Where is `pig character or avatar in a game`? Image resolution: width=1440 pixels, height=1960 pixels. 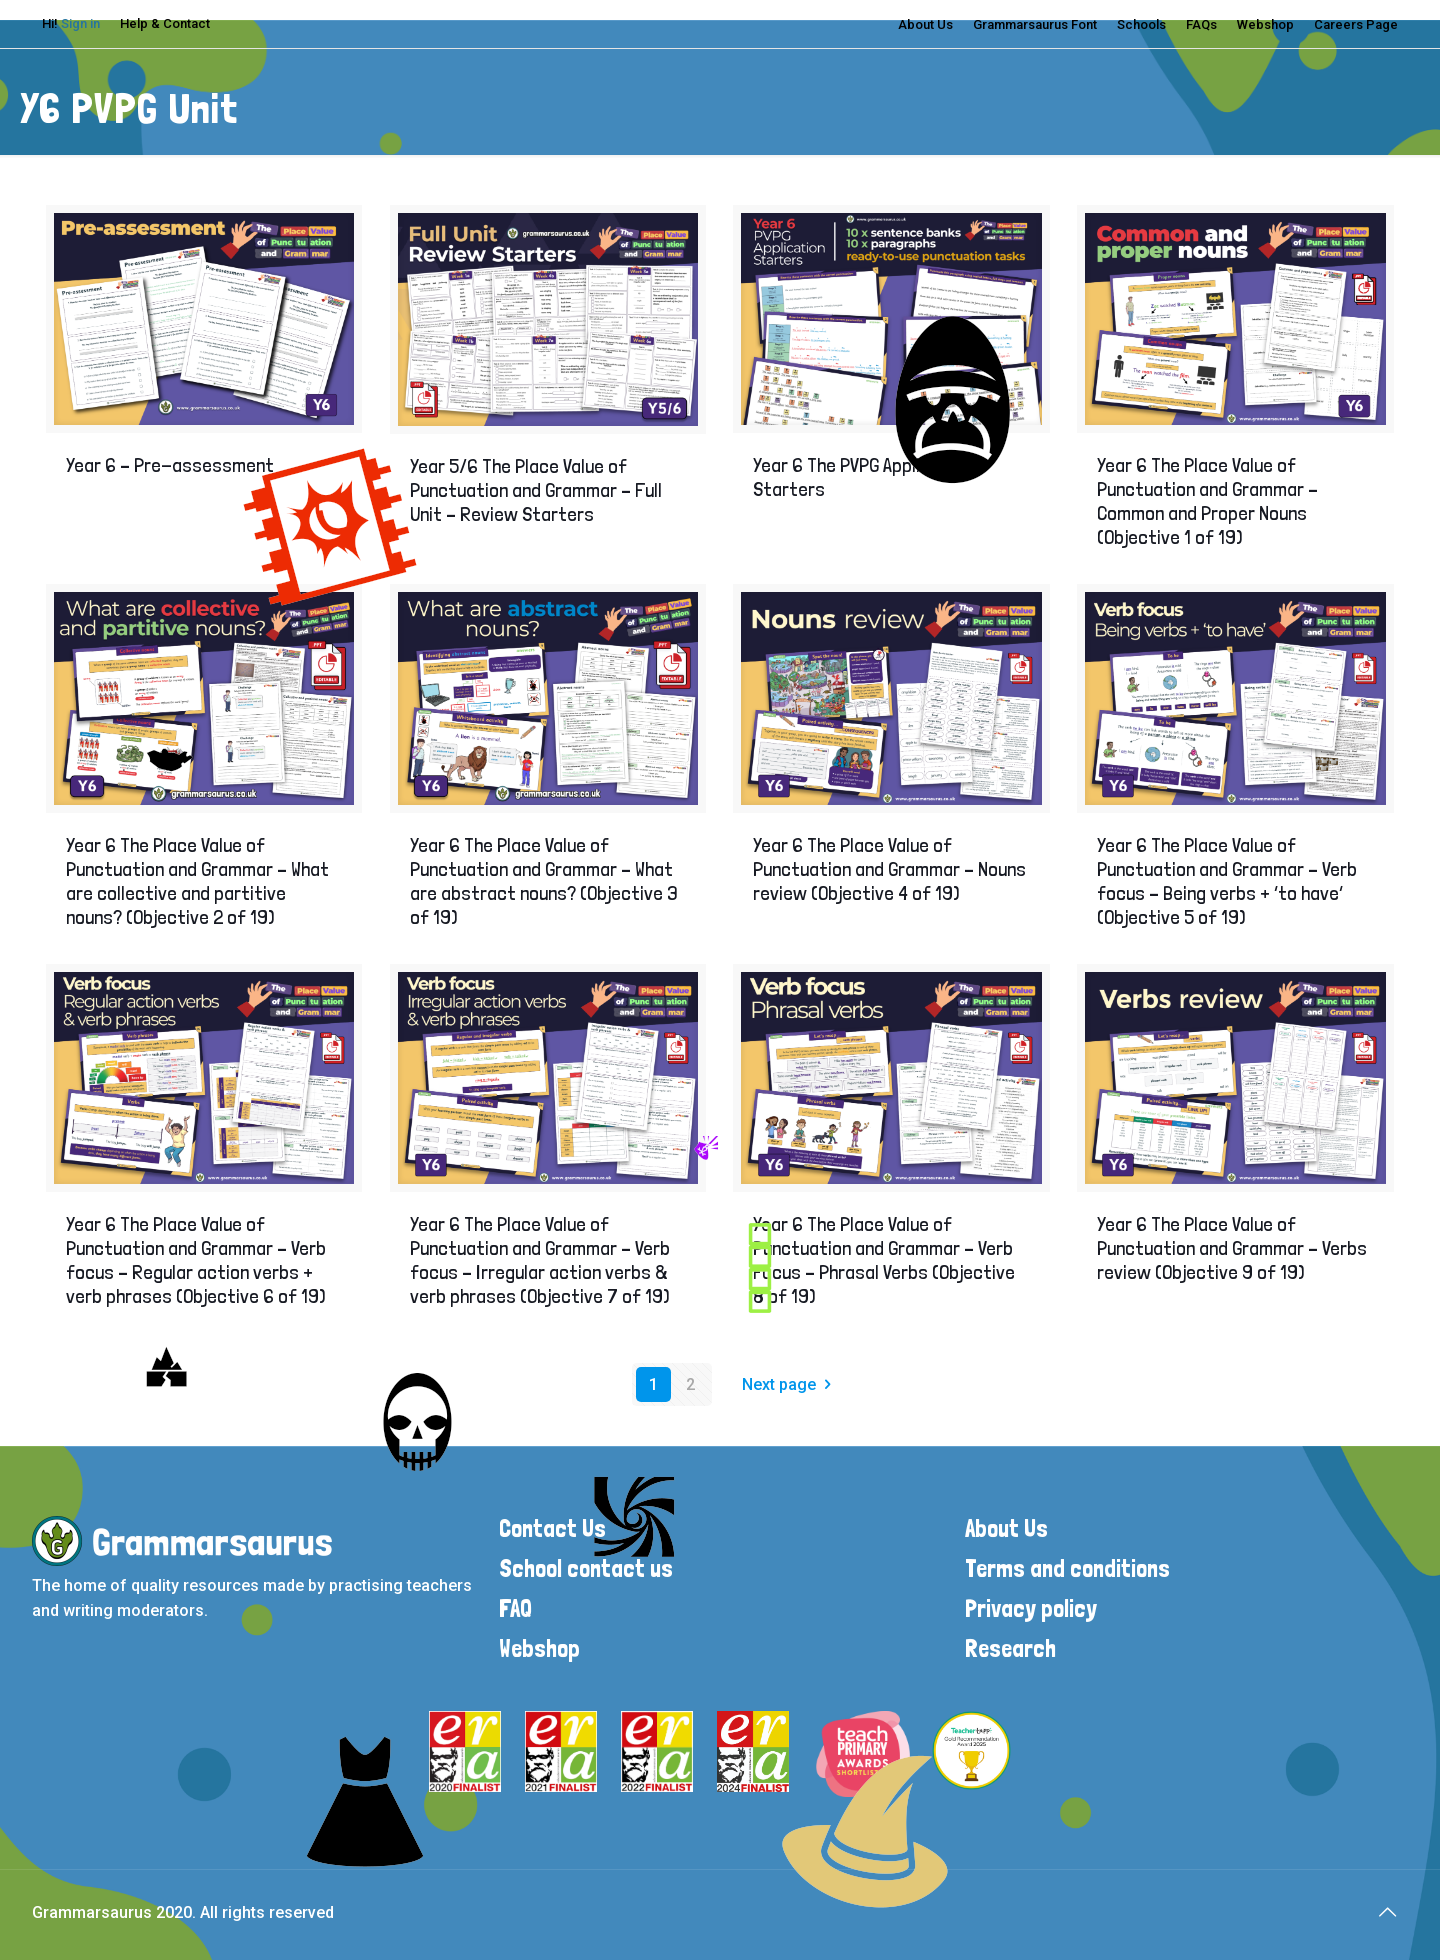
pig character or avatar in a game is located at coordinates (955, 399).